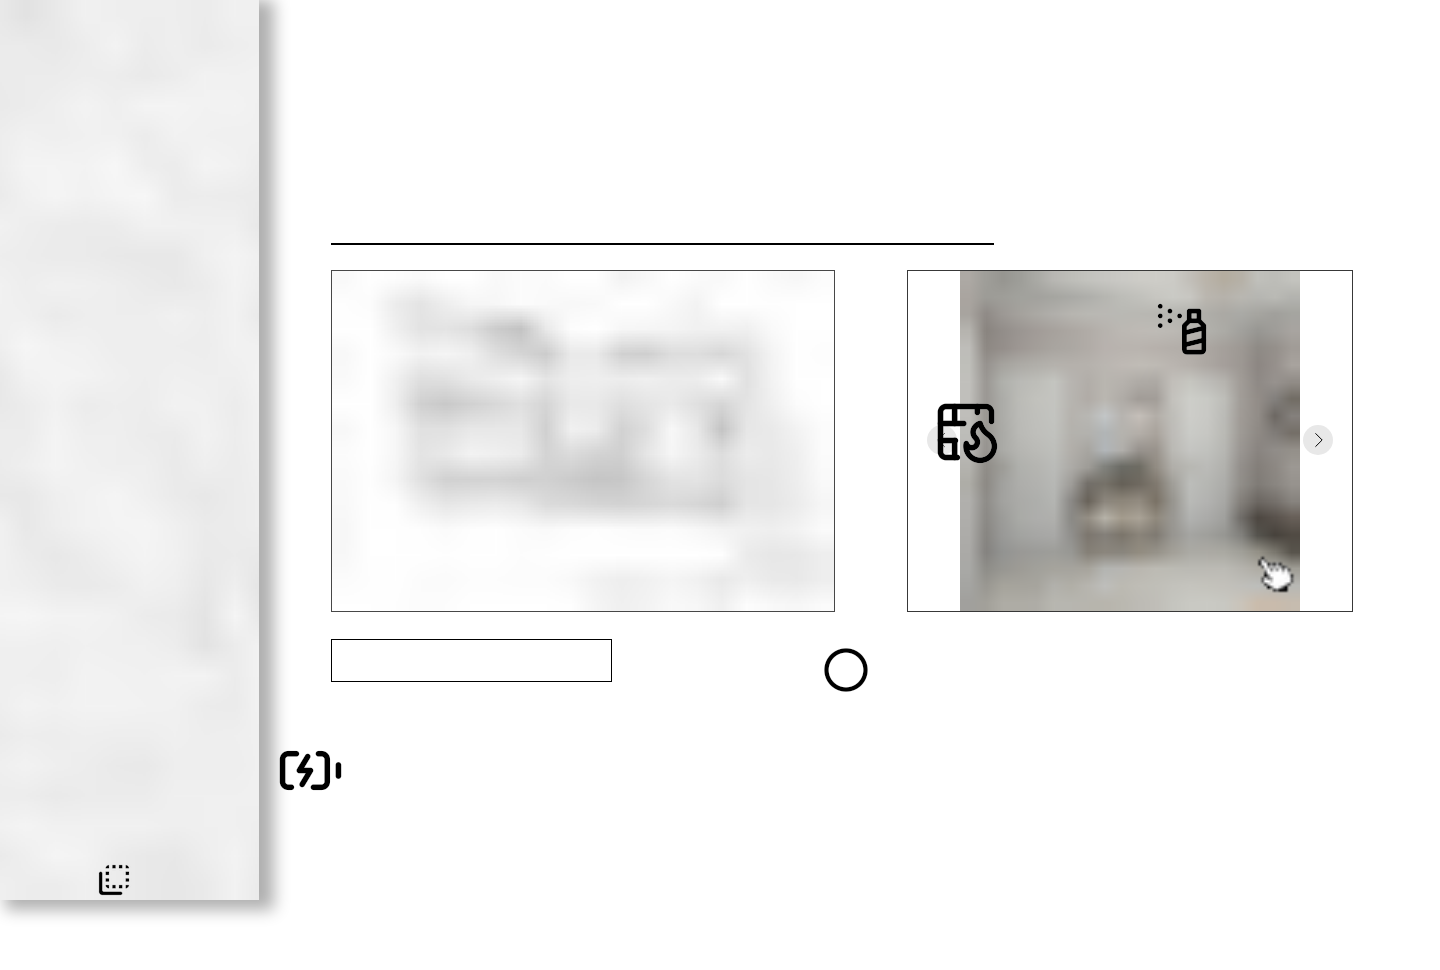  What do you see at coordinates (966, 432) in the screenshot?
I see `firewall security settings` at bounding box center [966, 432].